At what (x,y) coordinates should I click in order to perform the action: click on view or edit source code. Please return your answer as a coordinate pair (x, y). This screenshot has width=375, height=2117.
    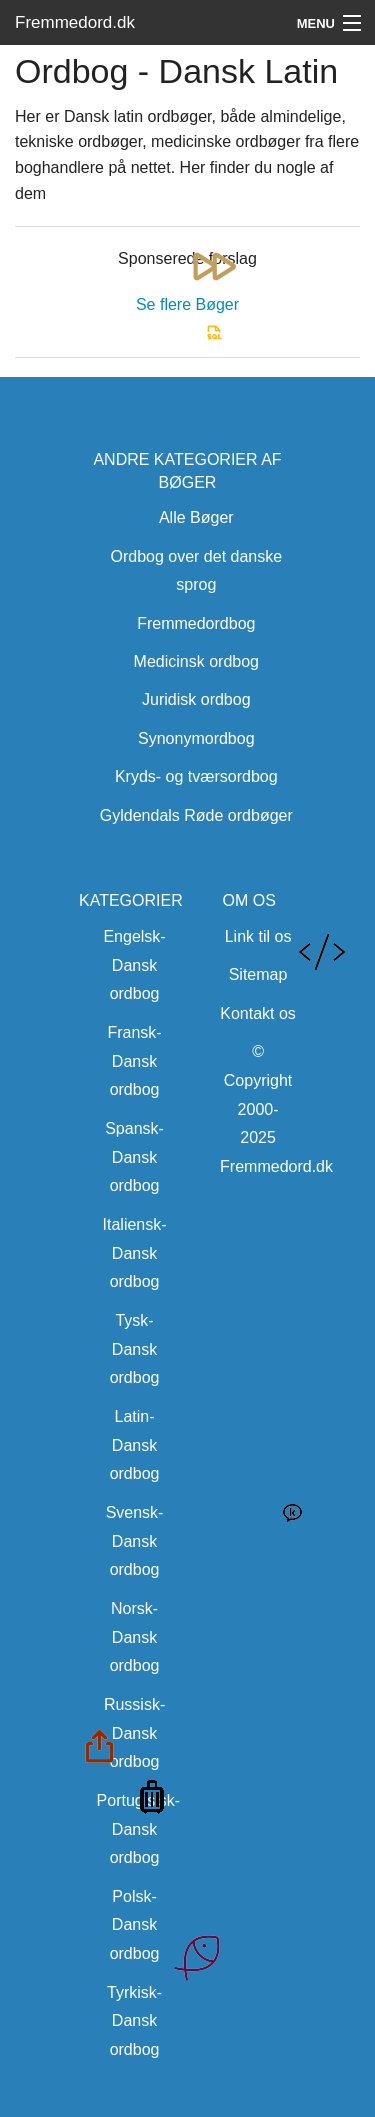
    Looking at the image, I should click on (322, 952).